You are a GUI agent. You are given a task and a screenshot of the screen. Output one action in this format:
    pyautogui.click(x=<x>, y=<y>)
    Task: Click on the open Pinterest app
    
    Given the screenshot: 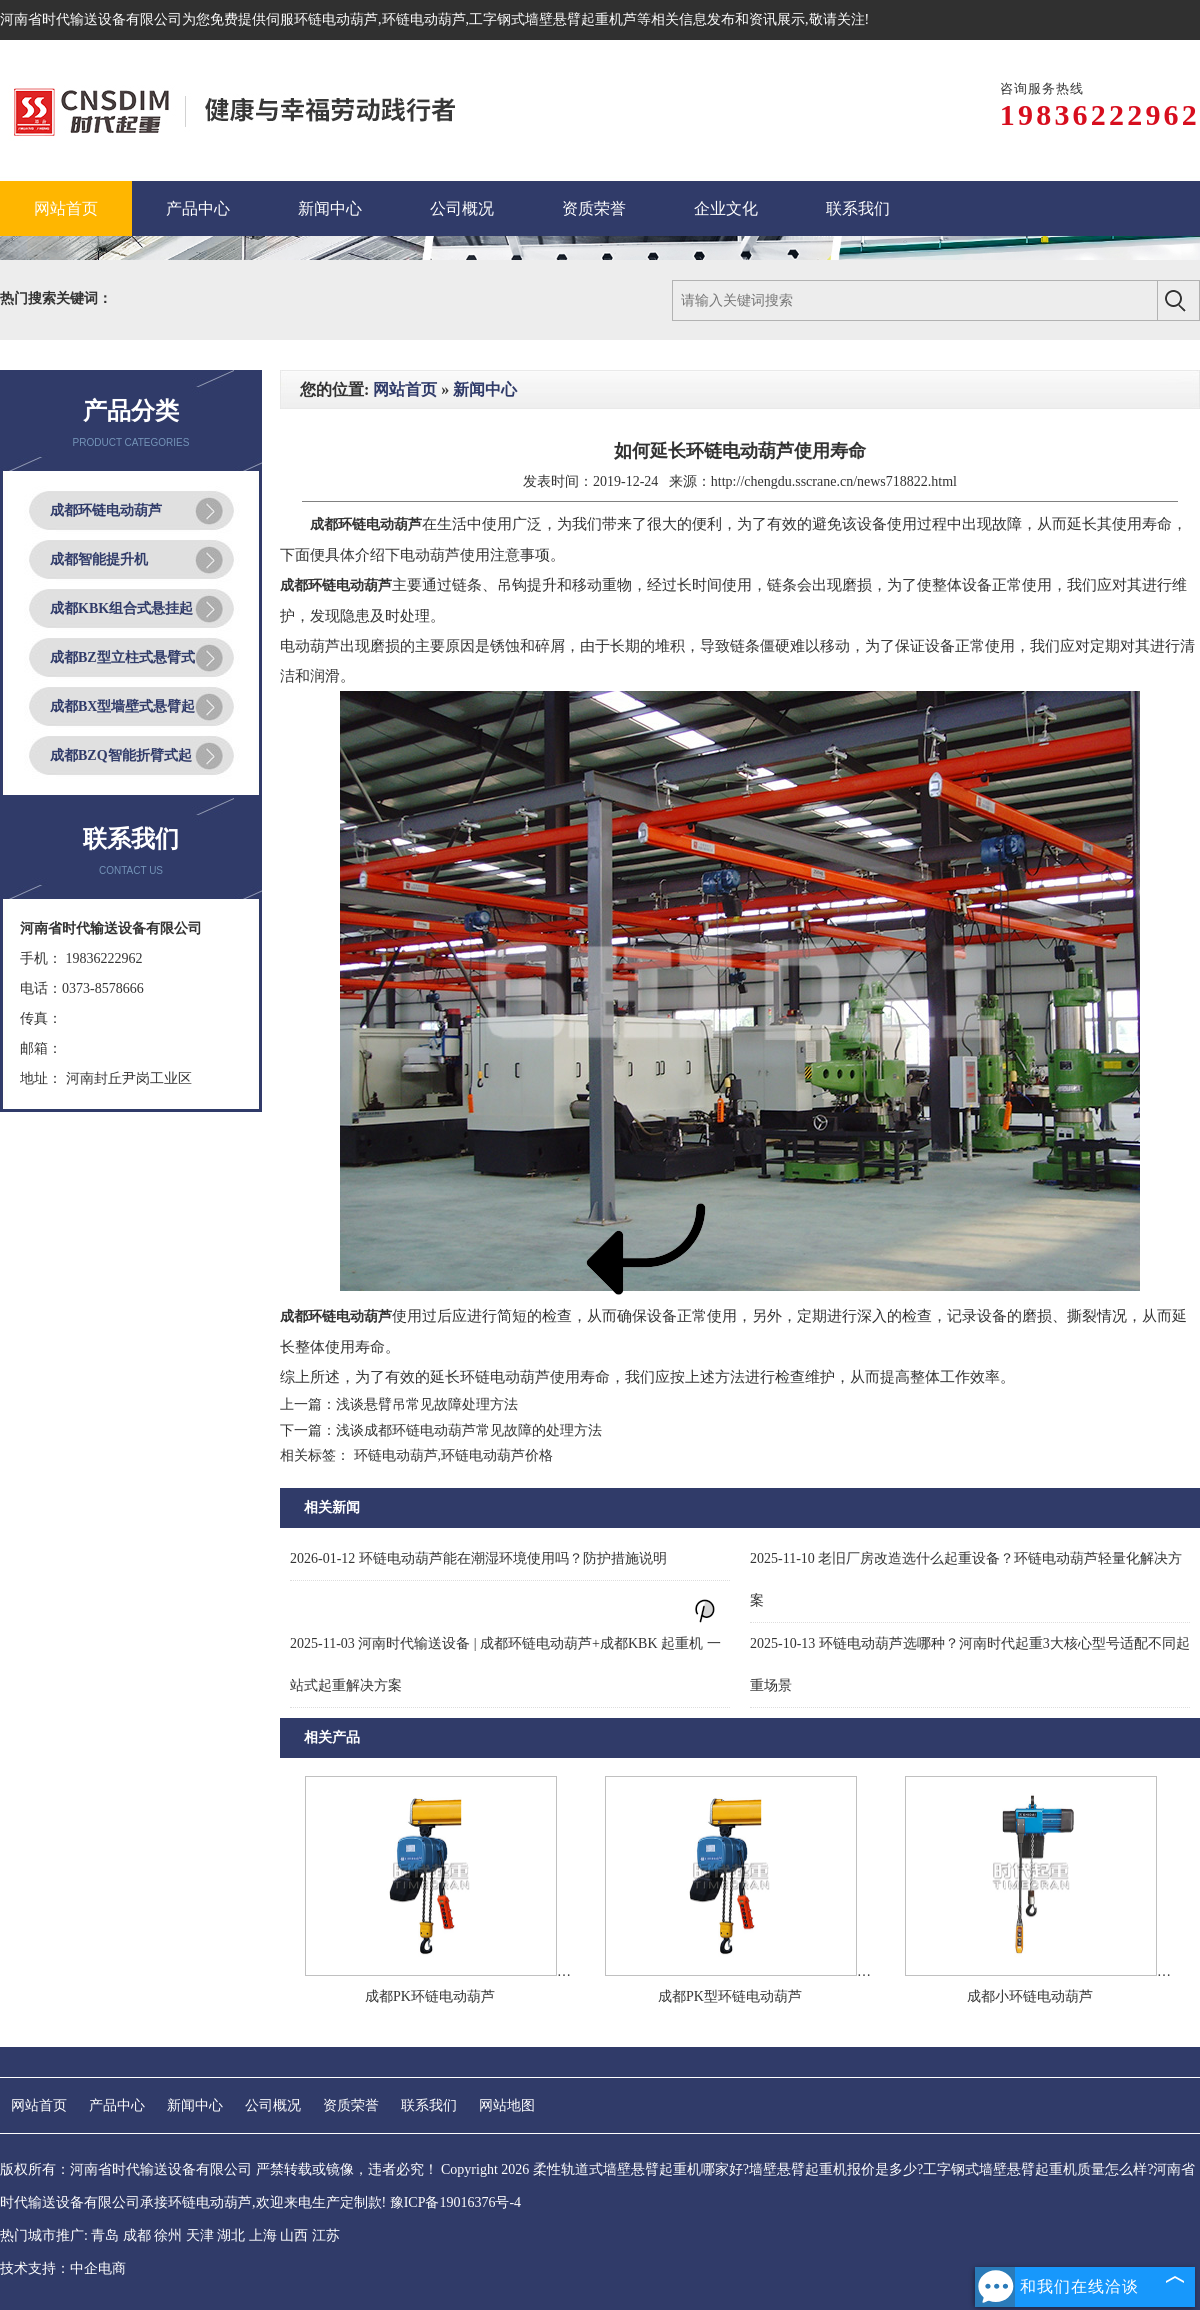 What is the action you would take?
    pyautogui.click(x=704, y=1611)
    